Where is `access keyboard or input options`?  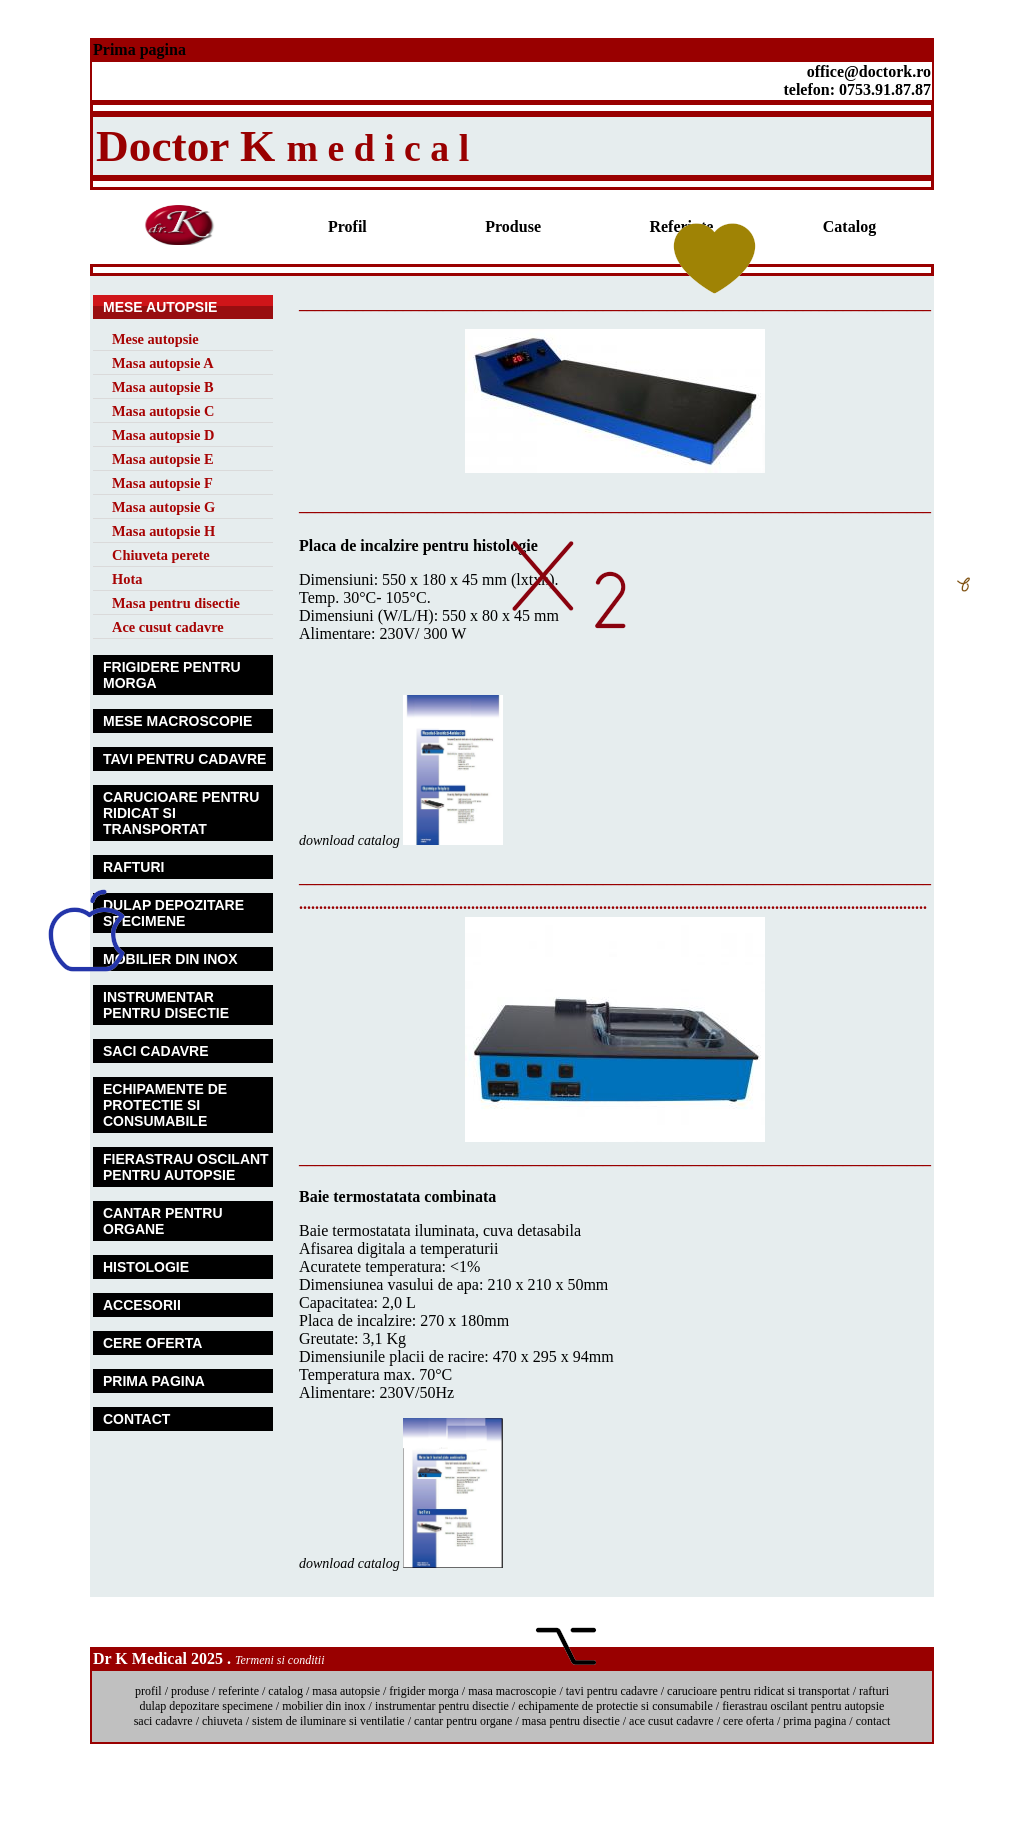 access keyboard or input options is located at coordinates (566, 1644).